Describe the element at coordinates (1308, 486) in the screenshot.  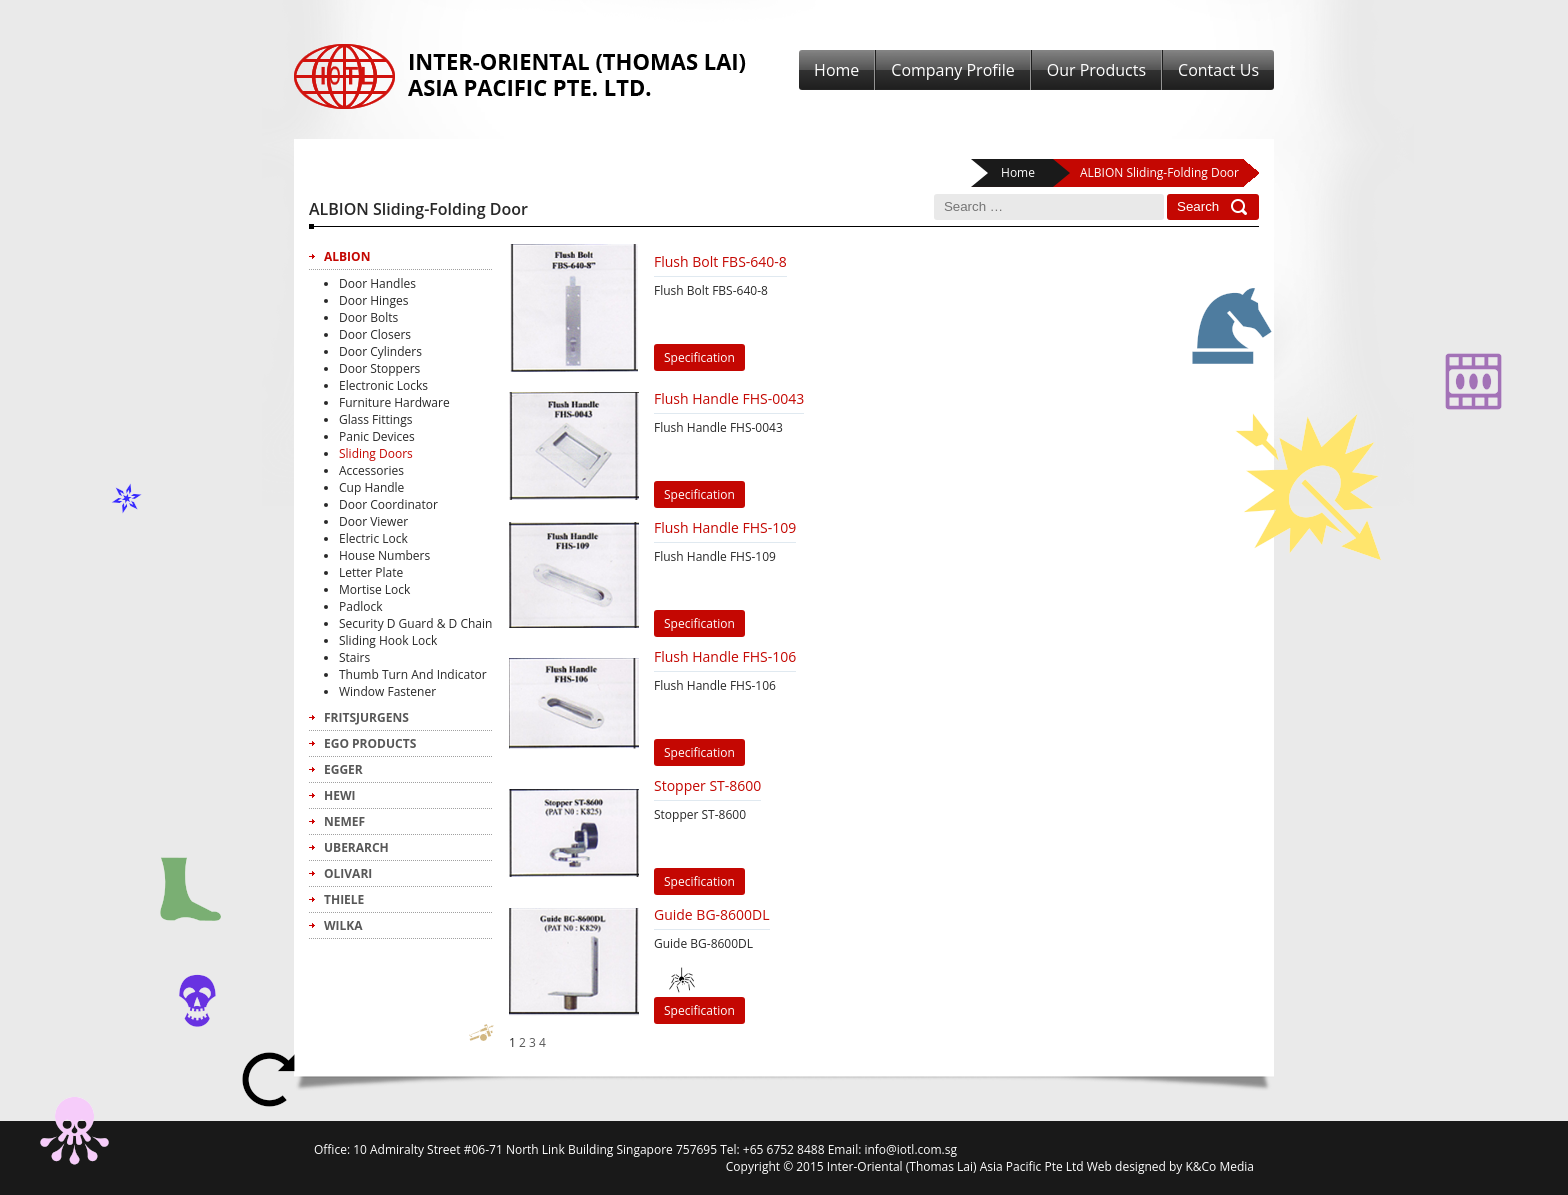
I see `search with enhanced or powerful results` at that location.